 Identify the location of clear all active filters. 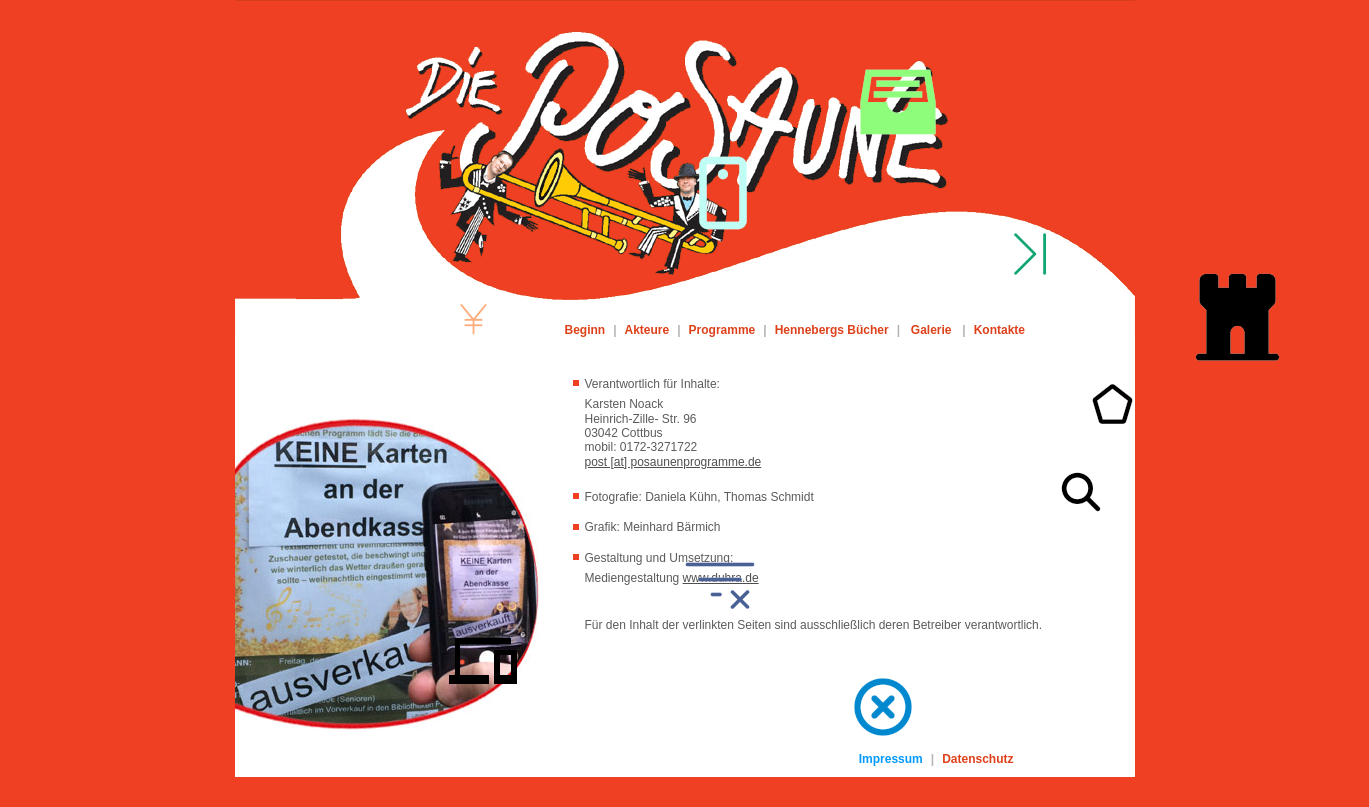
(720, 577).